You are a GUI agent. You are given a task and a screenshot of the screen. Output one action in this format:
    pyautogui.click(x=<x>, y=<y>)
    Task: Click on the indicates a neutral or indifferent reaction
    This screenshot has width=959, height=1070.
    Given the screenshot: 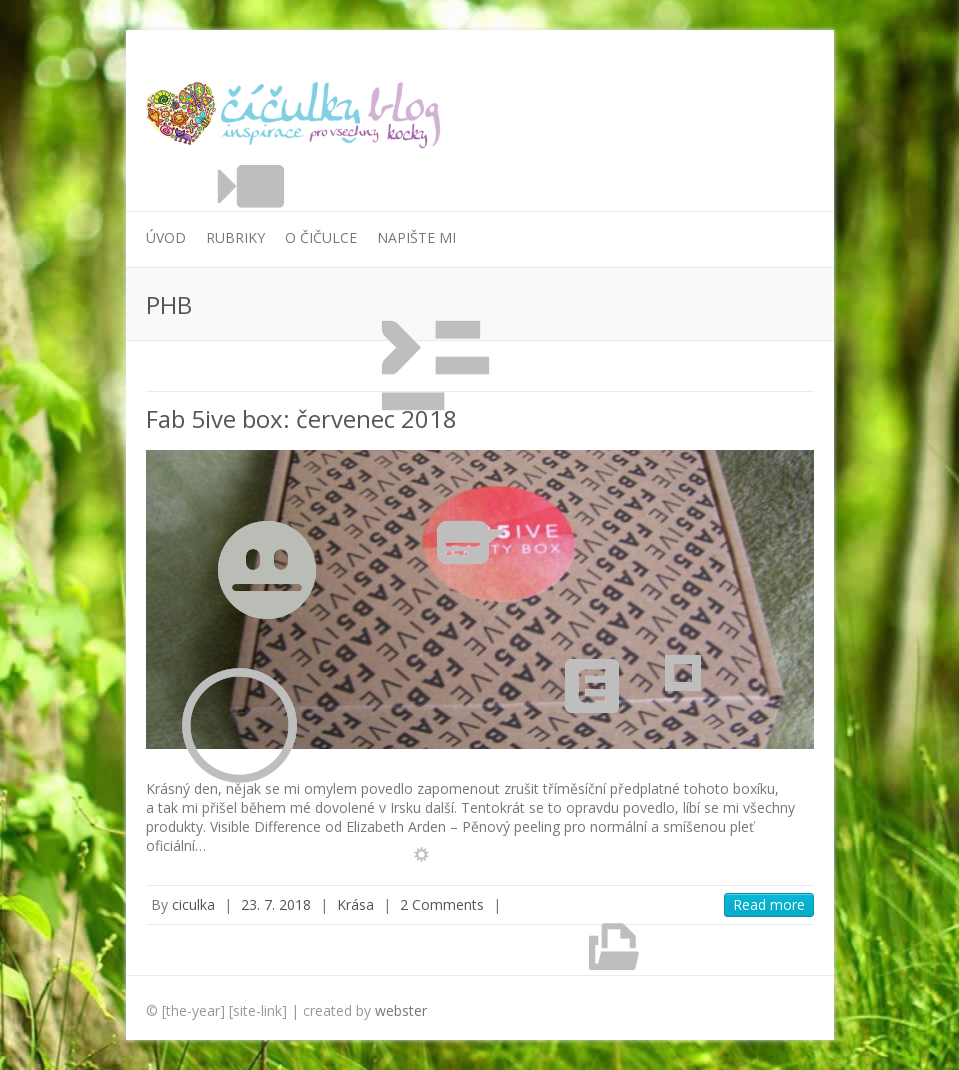 What is the action you would take?
    pyautogui.click(x=267, y=570)
    